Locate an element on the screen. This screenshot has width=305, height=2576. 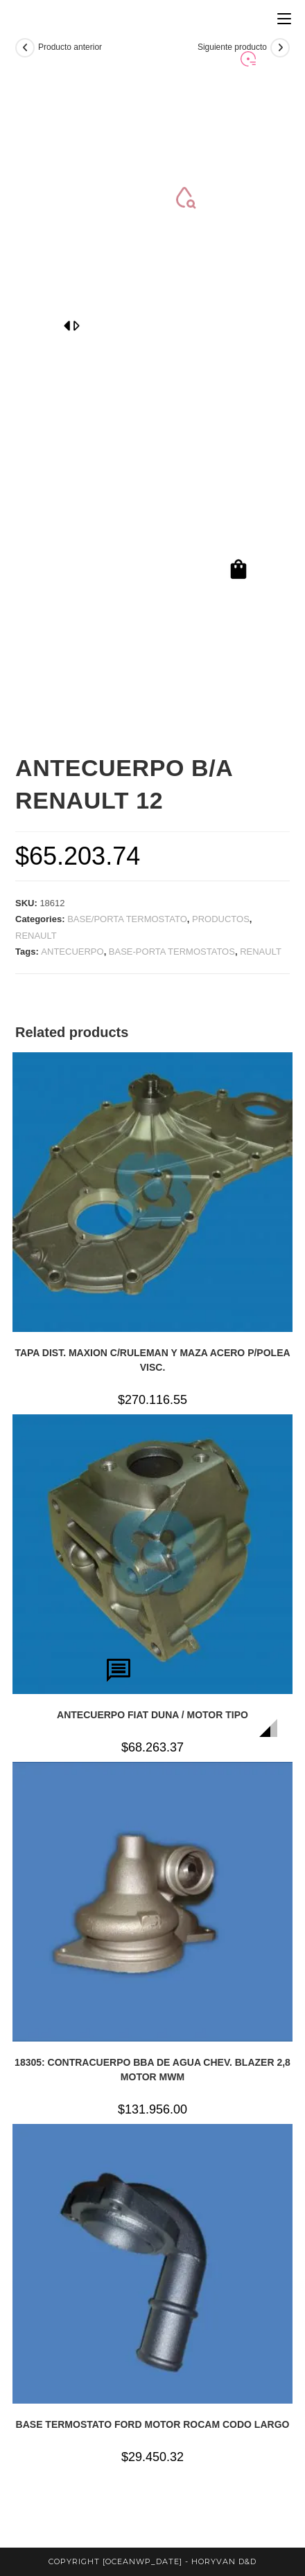
search water or liquid settings is located at coordinates (184, 197).